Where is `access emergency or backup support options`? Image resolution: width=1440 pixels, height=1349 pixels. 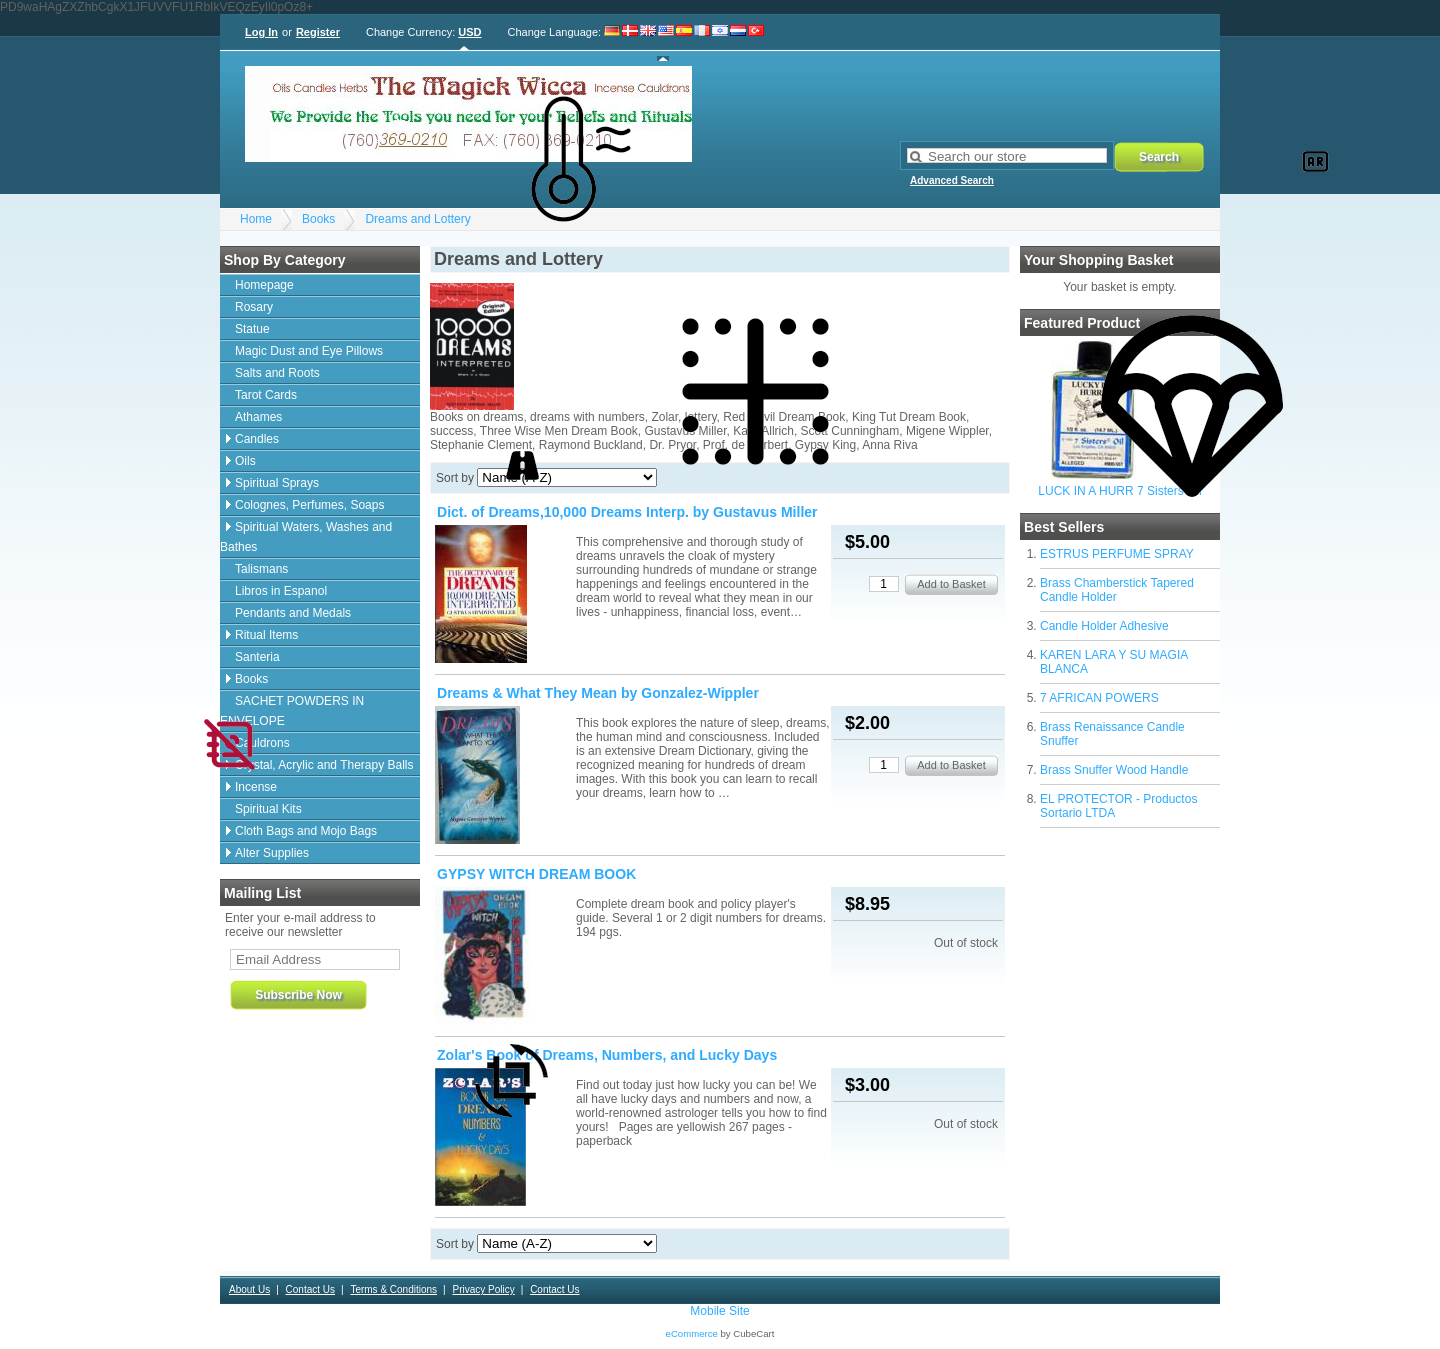
access emergency or backup support options is located at coordinates (1192, 406).